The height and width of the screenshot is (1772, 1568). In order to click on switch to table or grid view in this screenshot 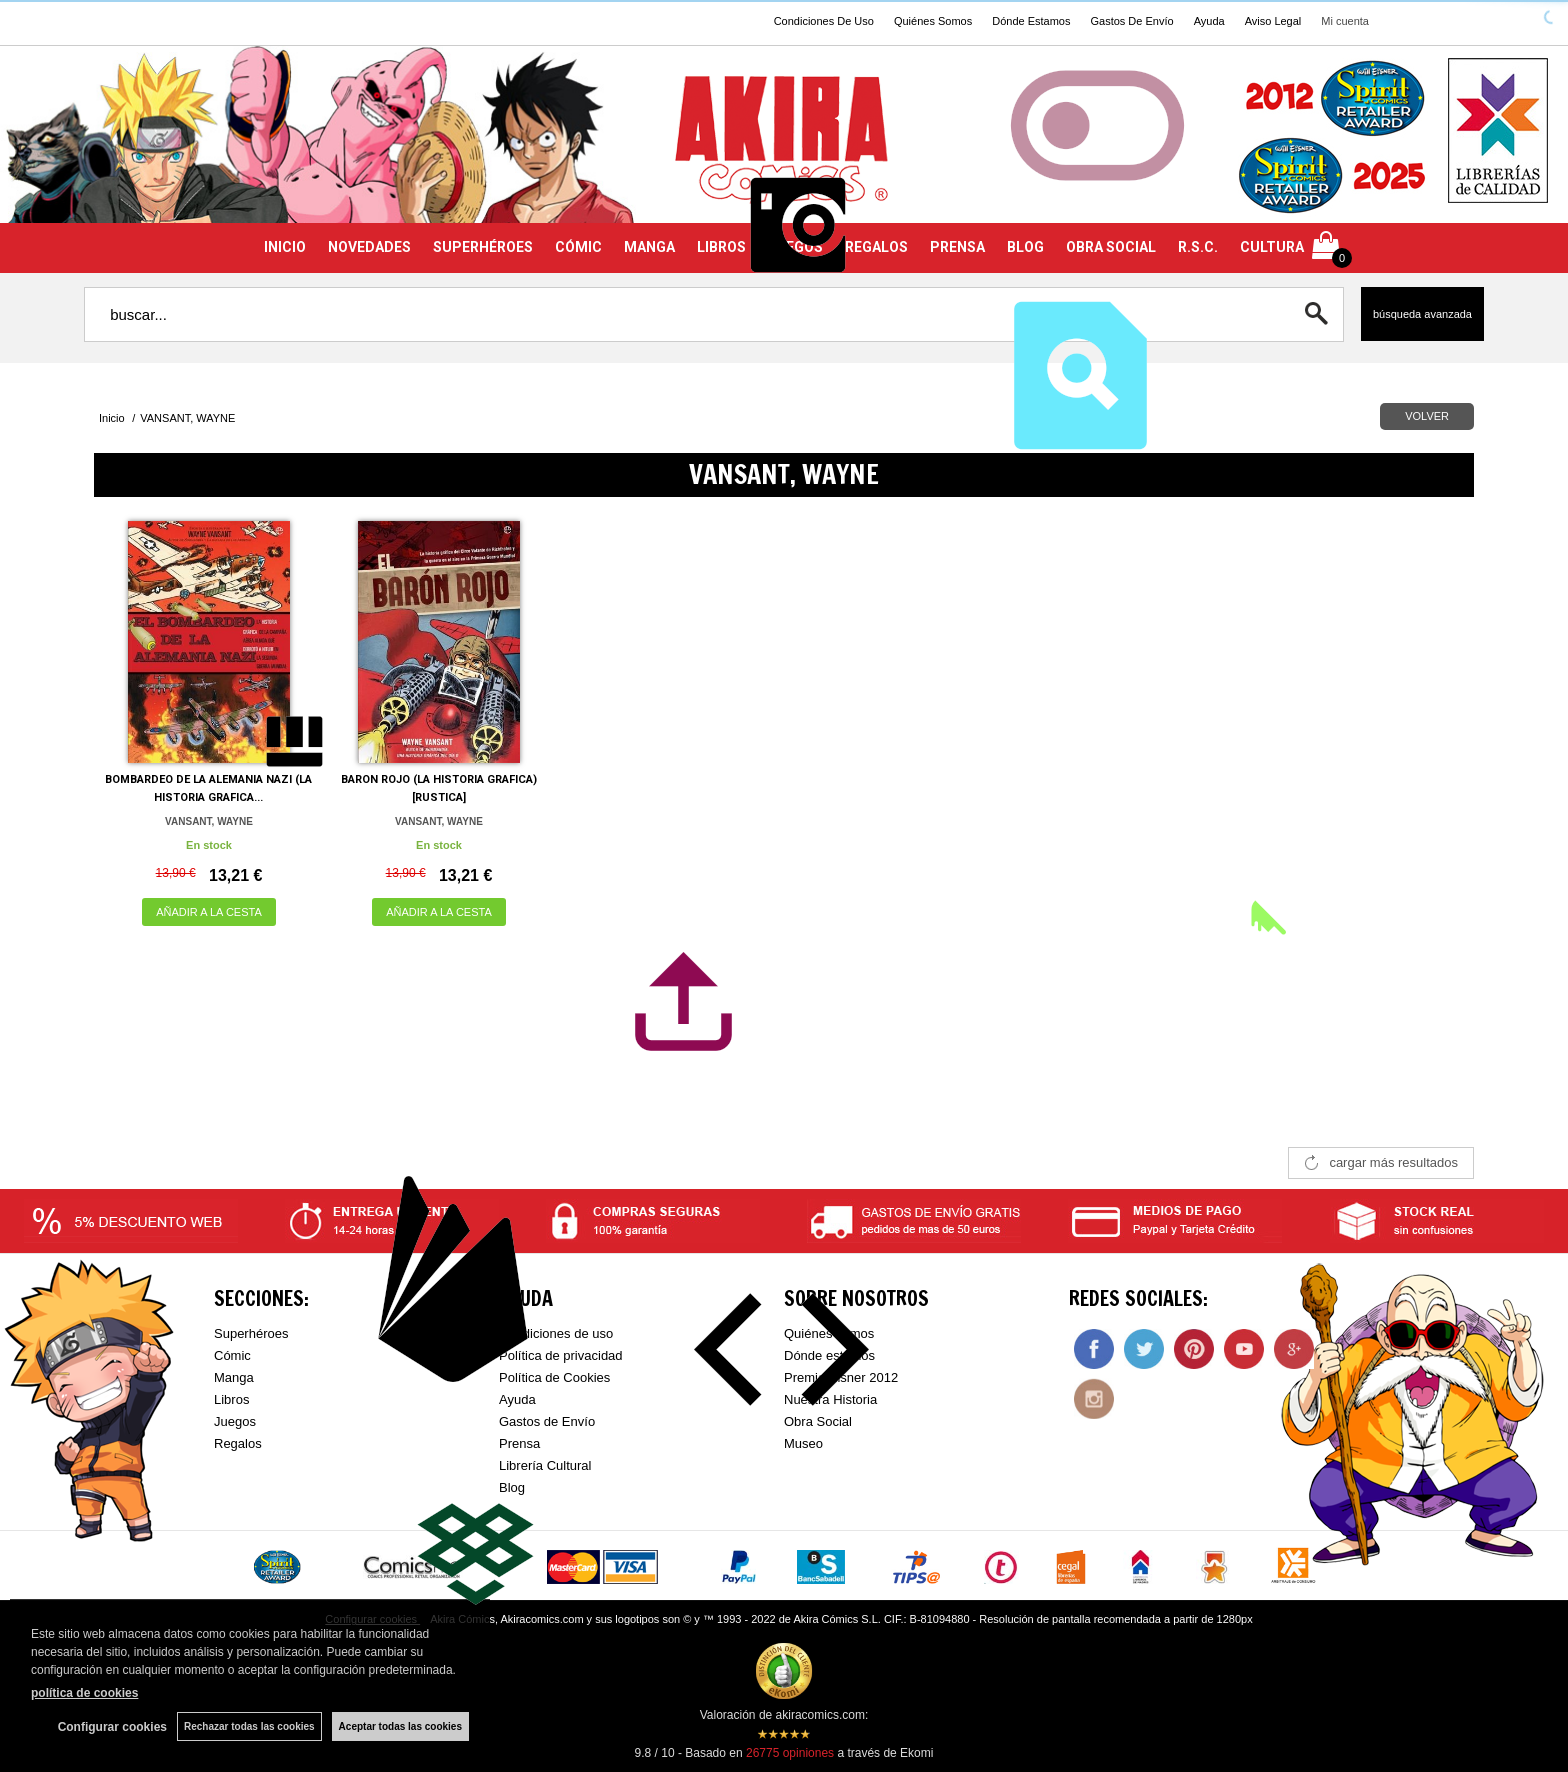, I will do `click(294, 741)`.